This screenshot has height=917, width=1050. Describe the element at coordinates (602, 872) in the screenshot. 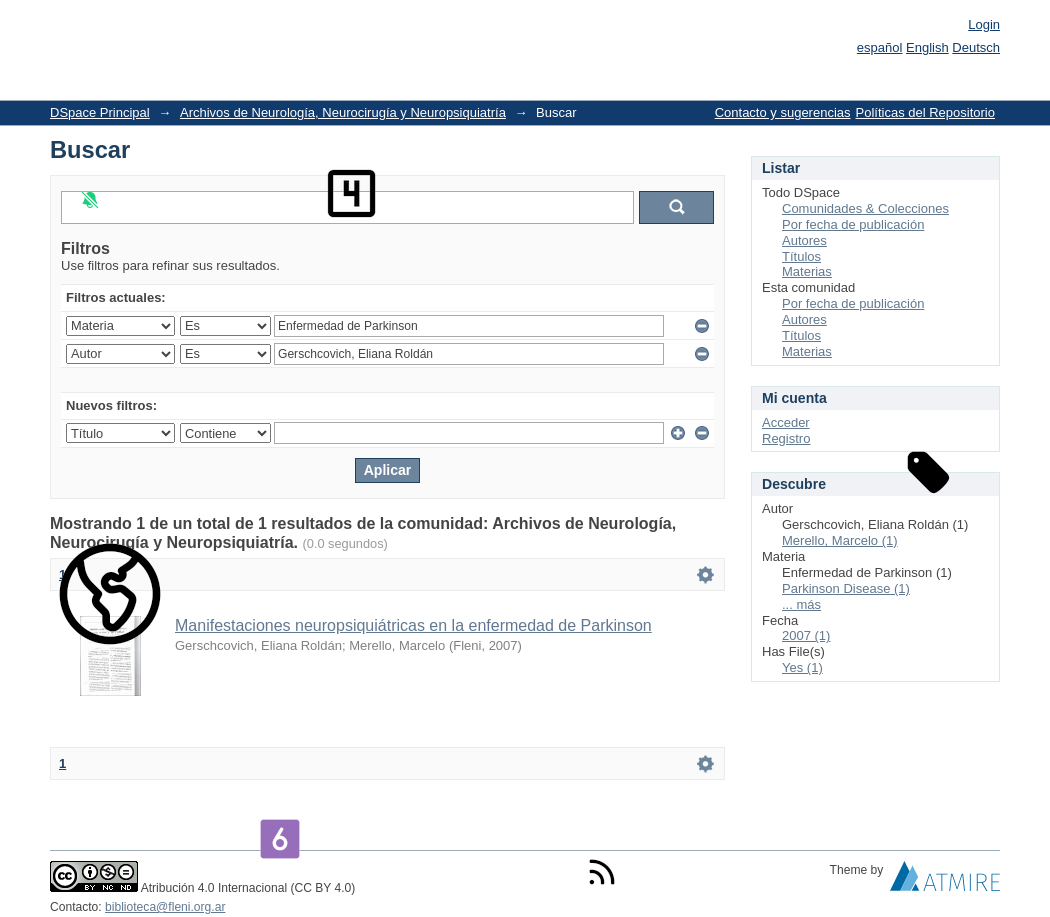

I see `subscribe to RSS feed` at that location.